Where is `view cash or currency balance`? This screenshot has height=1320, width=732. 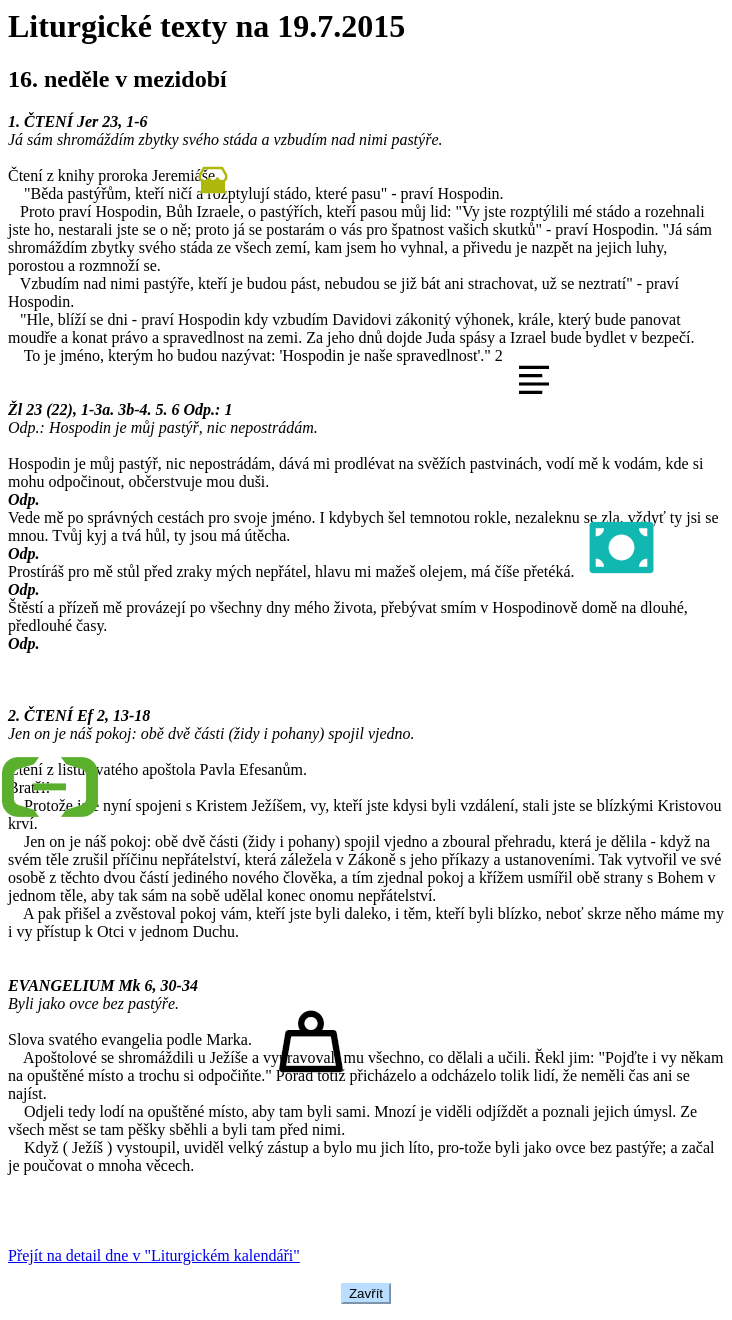 view cash or currency balance is located at coordinates (621, 547).